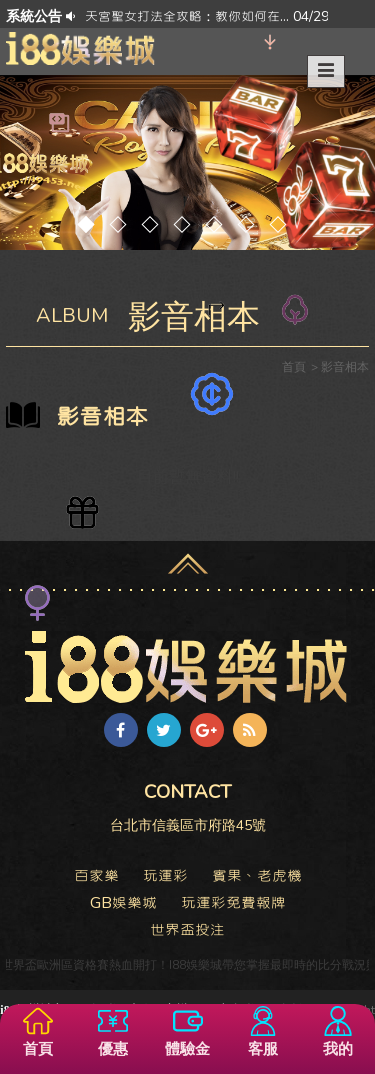 This screenshot has width=375, height=1074. What do you see at coordinates (37, 602) in the screenshot?
I see `indicates female gender option` at bounding box center [37, 602].